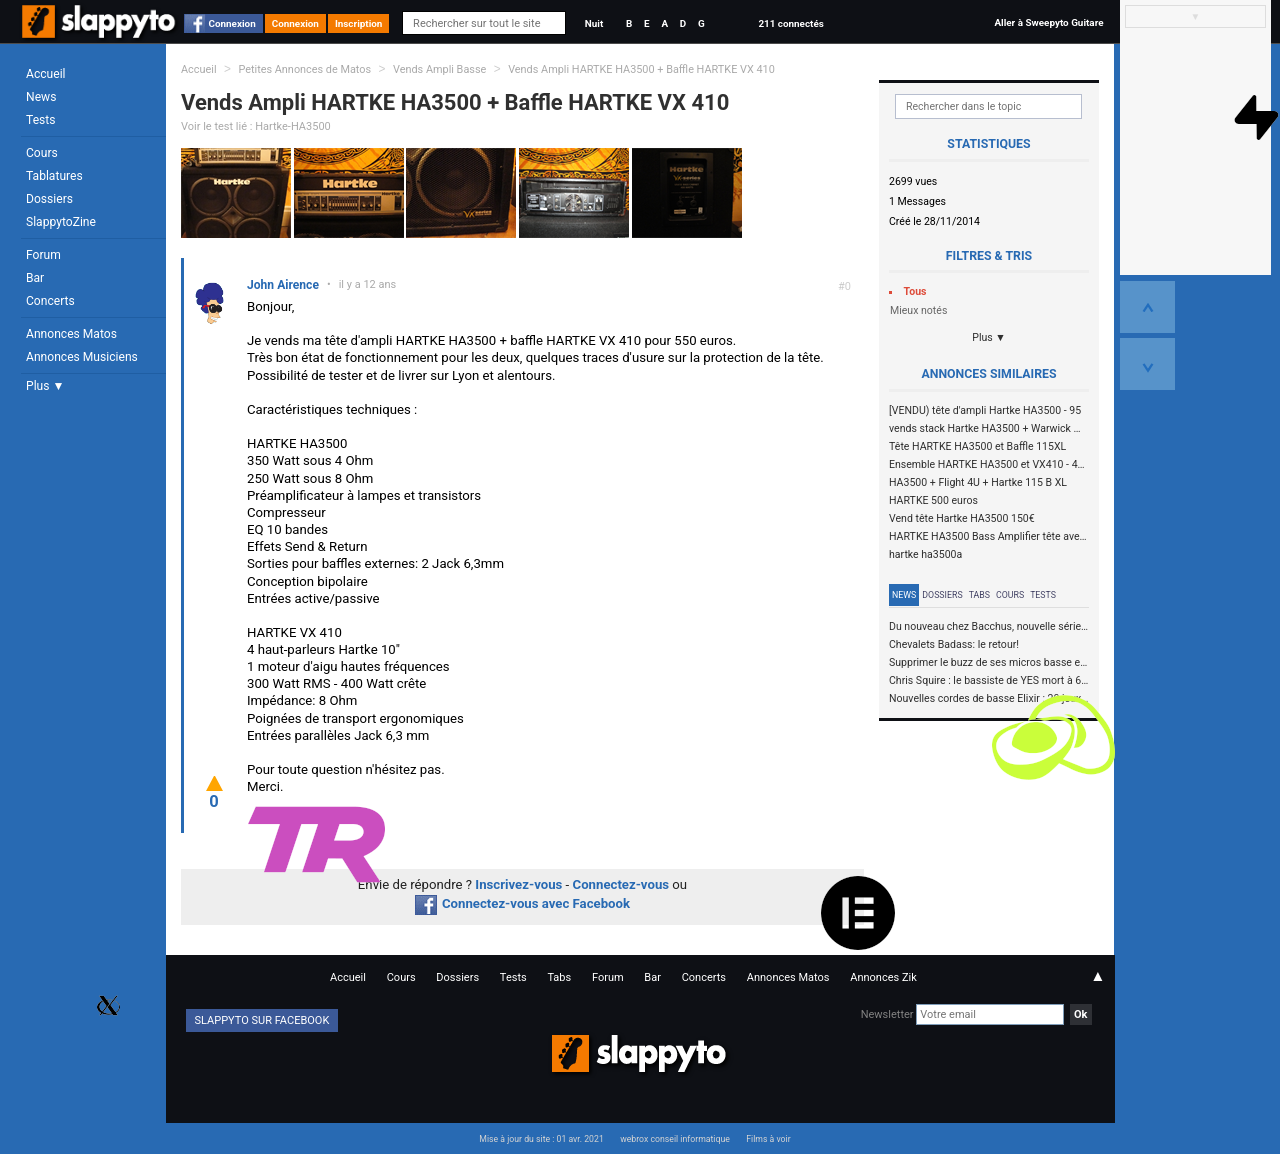  What do you see at coordinates (316, 844) in the screenshot?
I see `open the TrainerRoad cycling training app` at bounding box center [316, 844].